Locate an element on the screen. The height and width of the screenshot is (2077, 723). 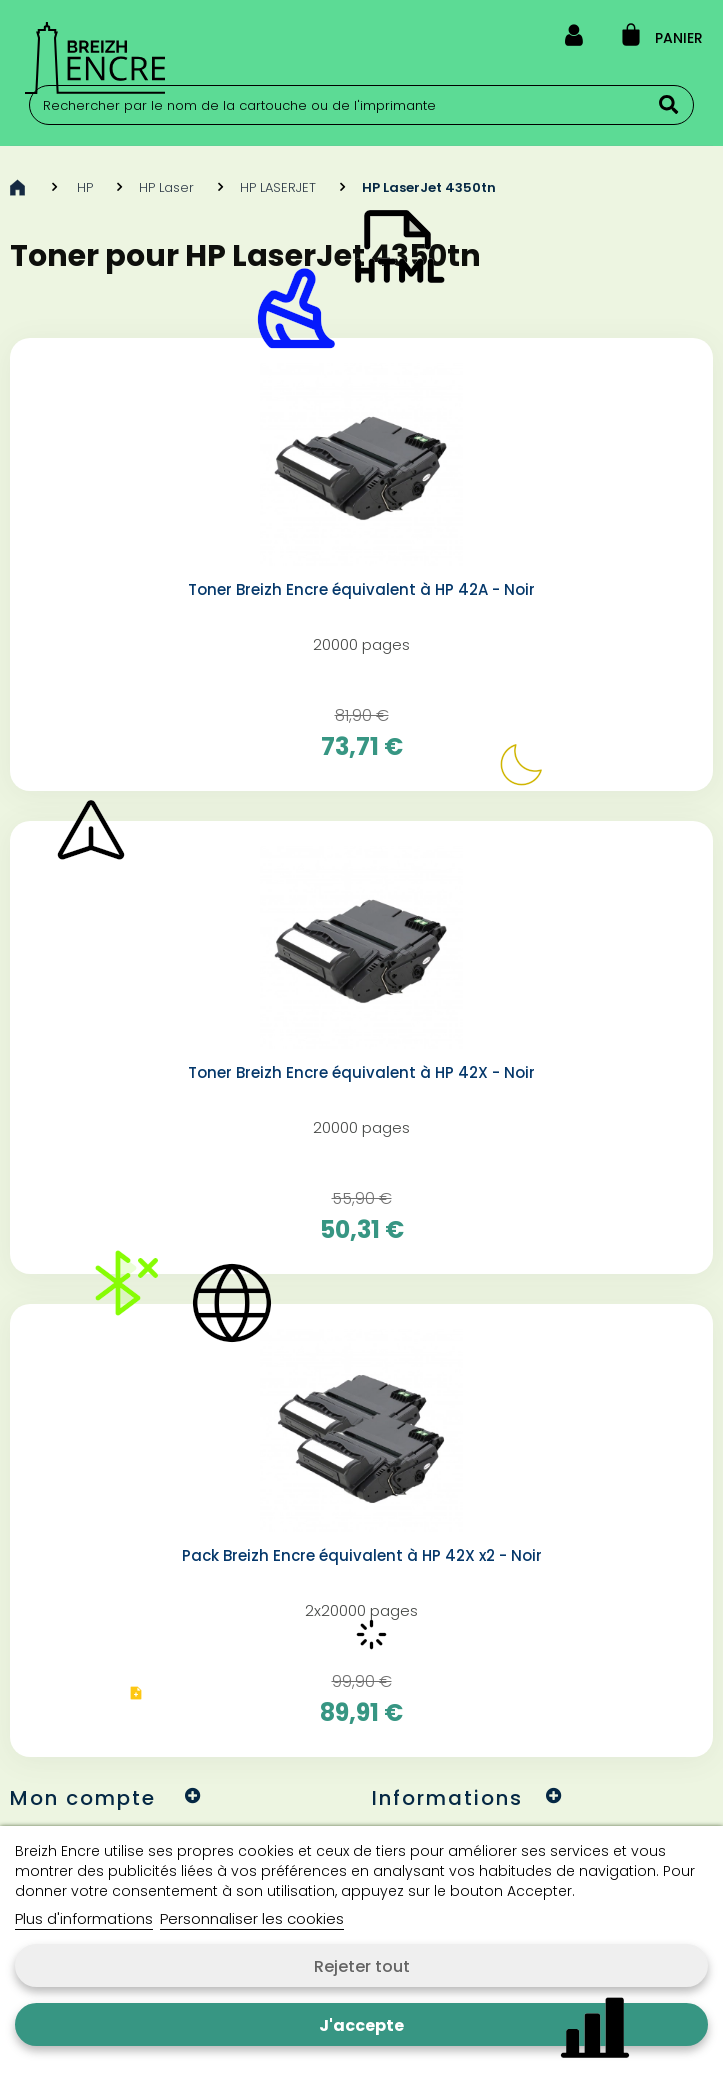
send a message or email is located at coordinates (91, 831).